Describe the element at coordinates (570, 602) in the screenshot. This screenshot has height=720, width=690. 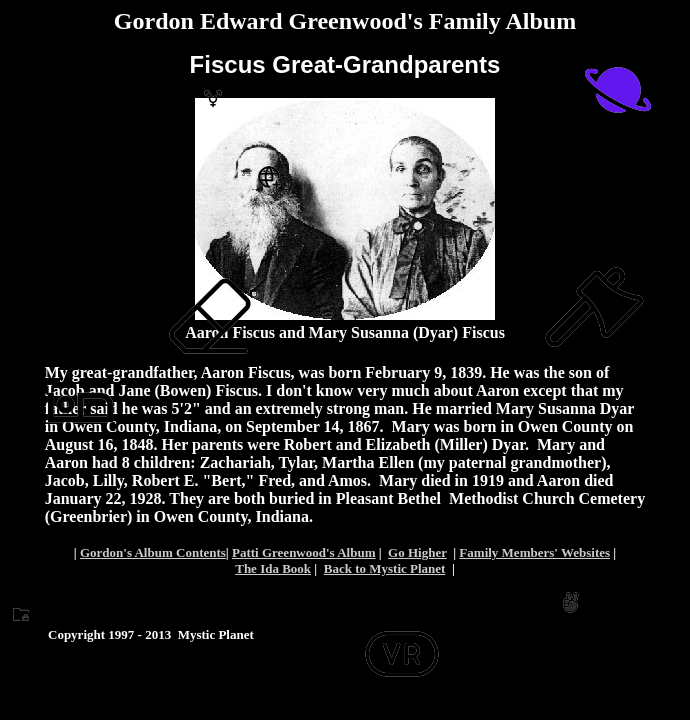
I see `peace sign gesture or emoji reaction` at that location.